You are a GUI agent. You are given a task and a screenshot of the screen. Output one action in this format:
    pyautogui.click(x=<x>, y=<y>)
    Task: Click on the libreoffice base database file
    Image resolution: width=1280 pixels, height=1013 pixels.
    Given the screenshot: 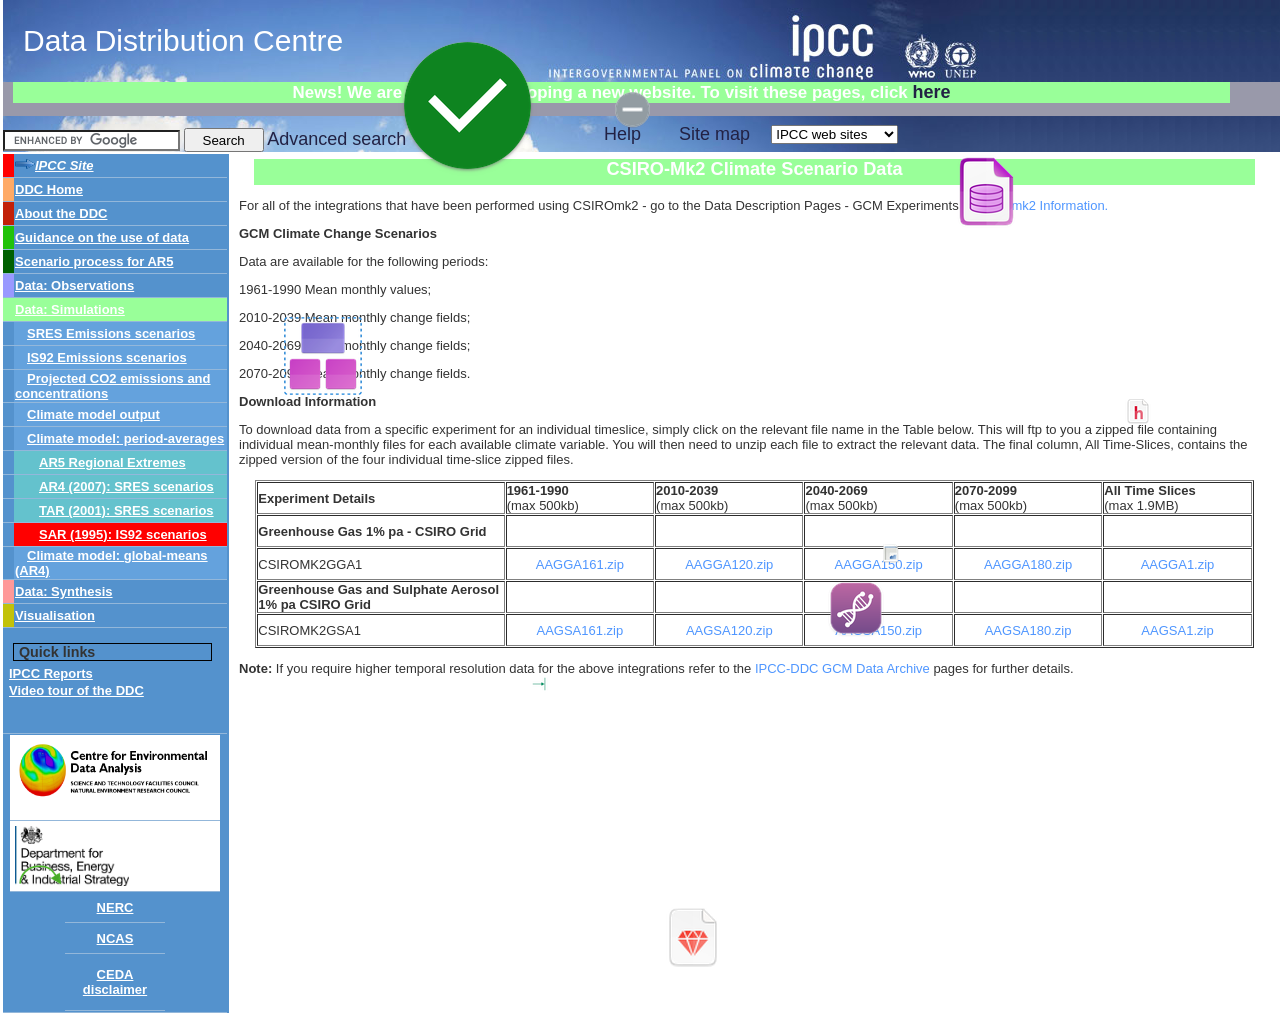 What is the action you would take?
    pyautogui.click(x=986, y=191)
    